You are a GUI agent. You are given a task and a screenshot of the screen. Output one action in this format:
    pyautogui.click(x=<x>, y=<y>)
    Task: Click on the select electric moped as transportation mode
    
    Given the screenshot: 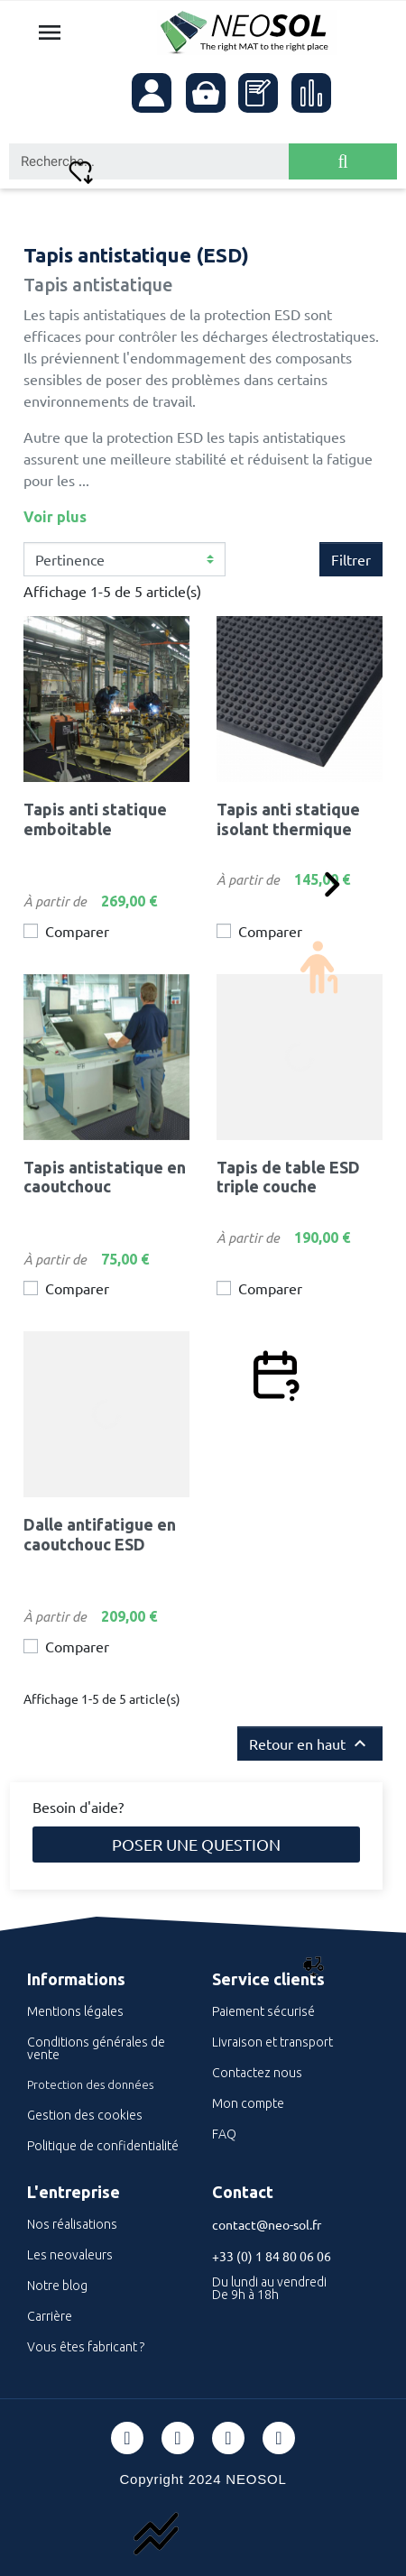 What is the action you would take?
    pyautogui.click(x=313, y=1965)
    